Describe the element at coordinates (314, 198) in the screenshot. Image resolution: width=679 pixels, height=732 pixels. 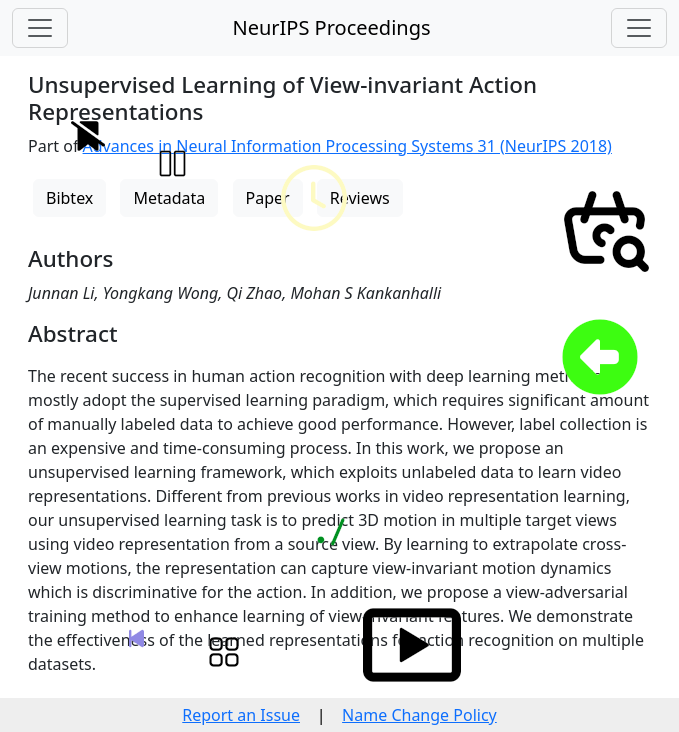
I see `view time or timestamp information` at that location.